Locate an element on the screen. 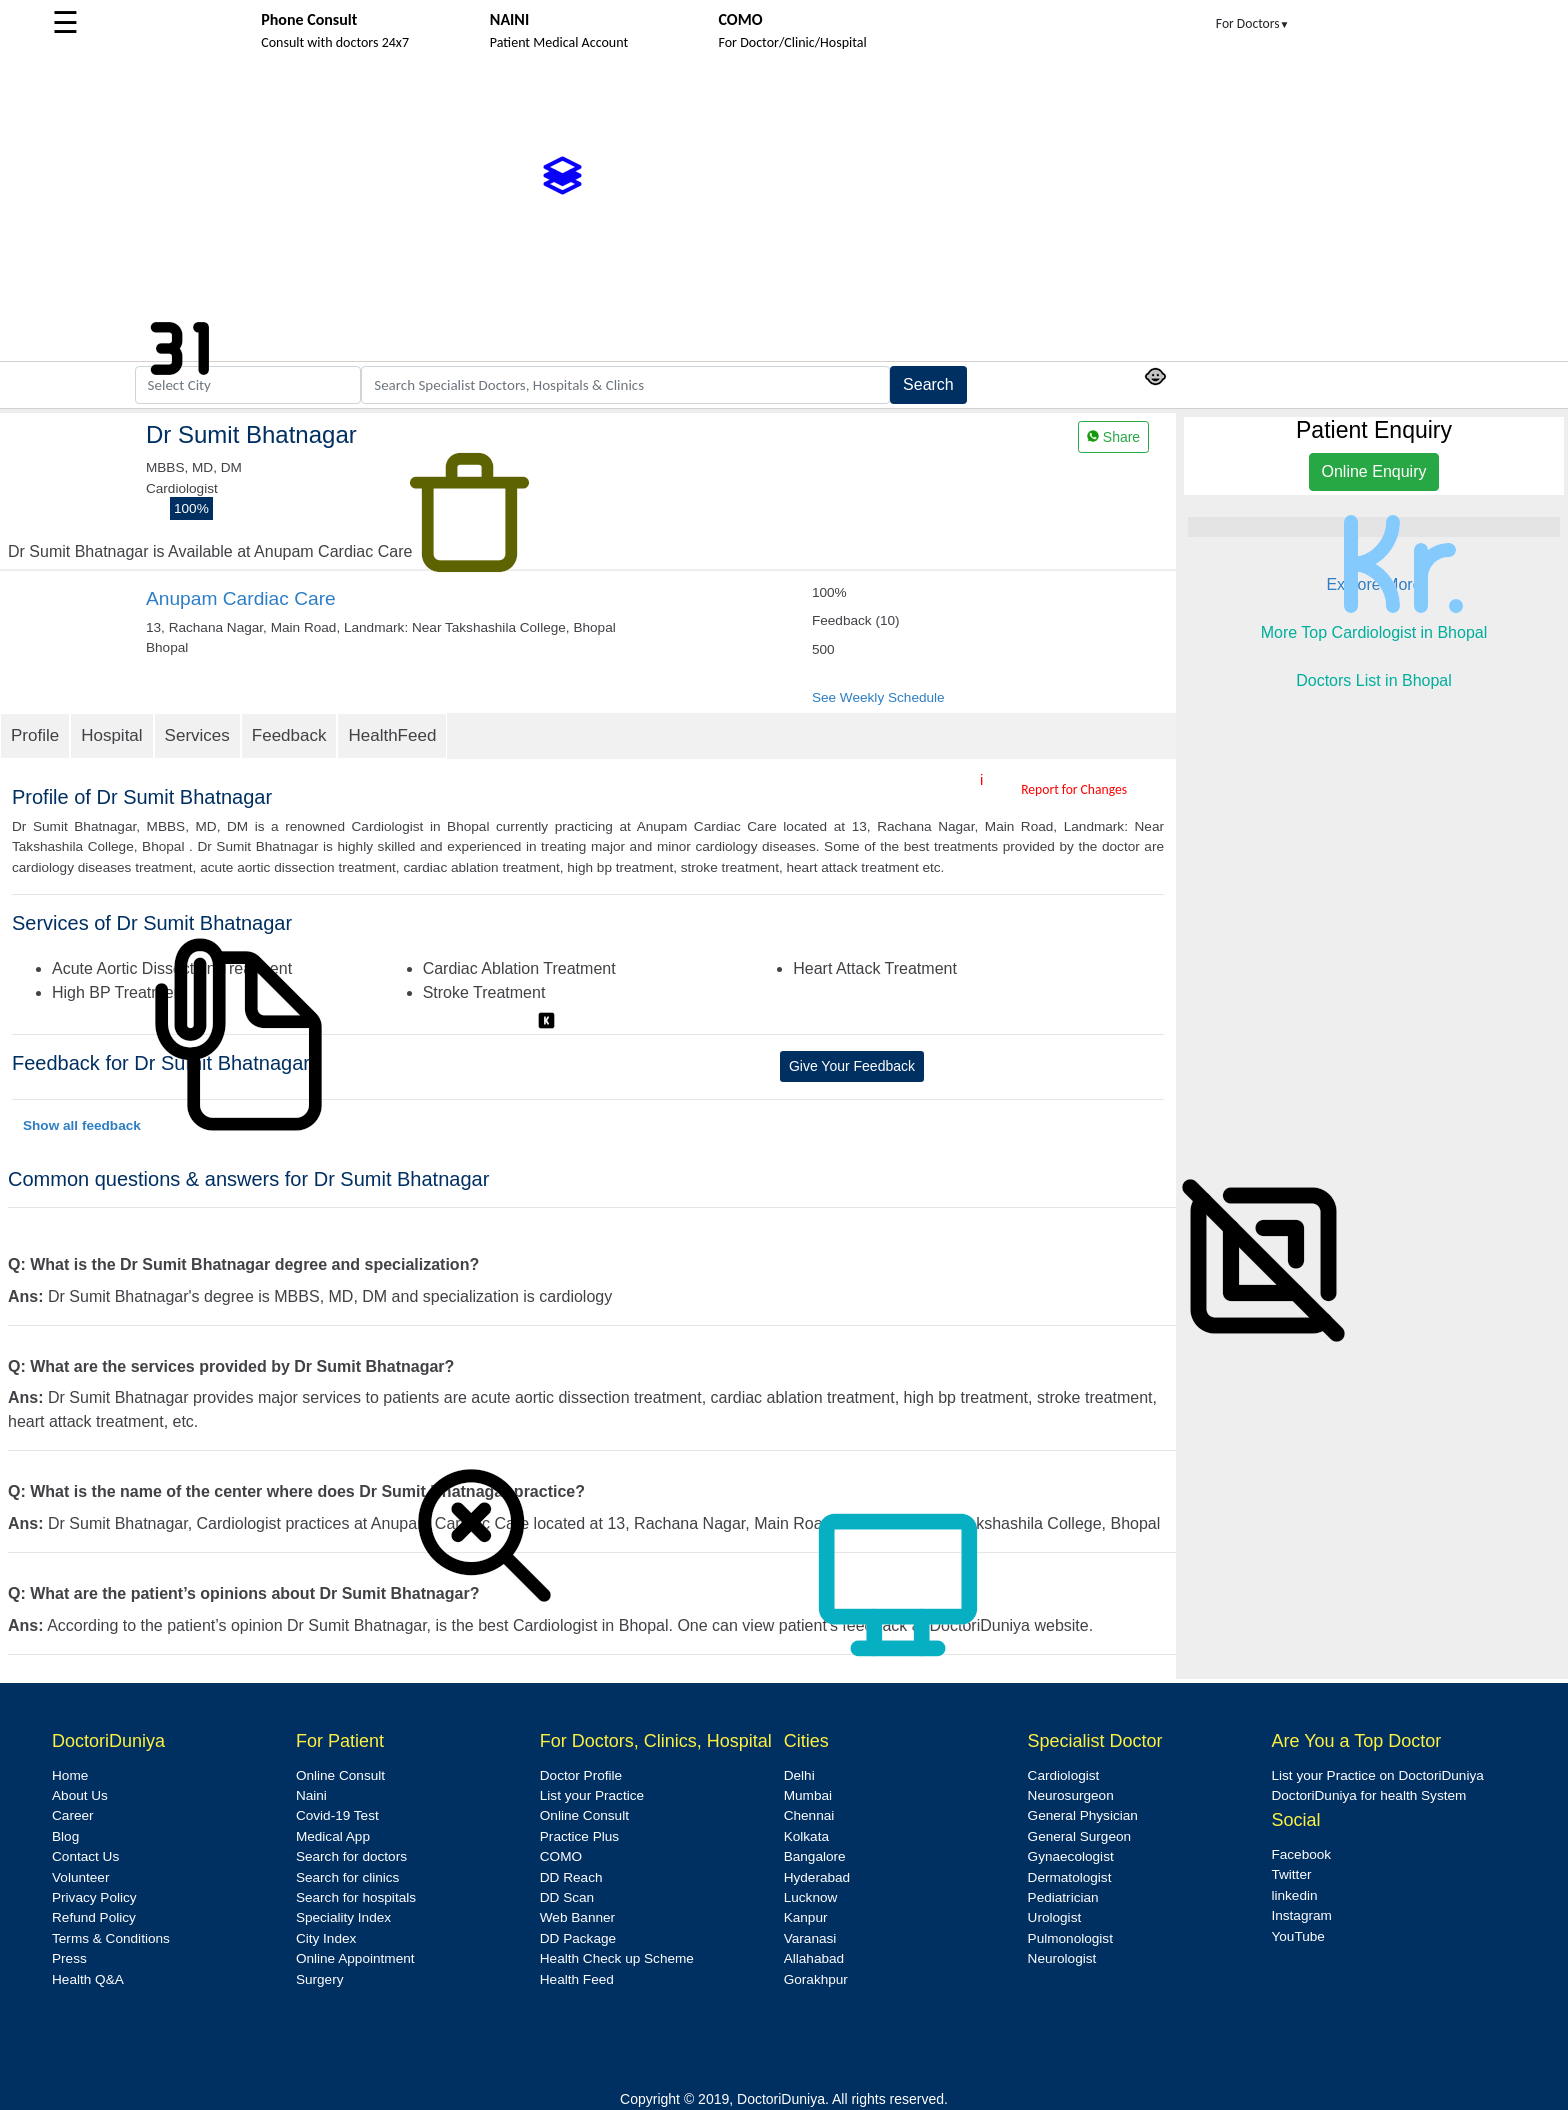 This screenshot has width=1568, height=2110. access child-friendly or kids mode settings is located at coordinates (1155, 376).